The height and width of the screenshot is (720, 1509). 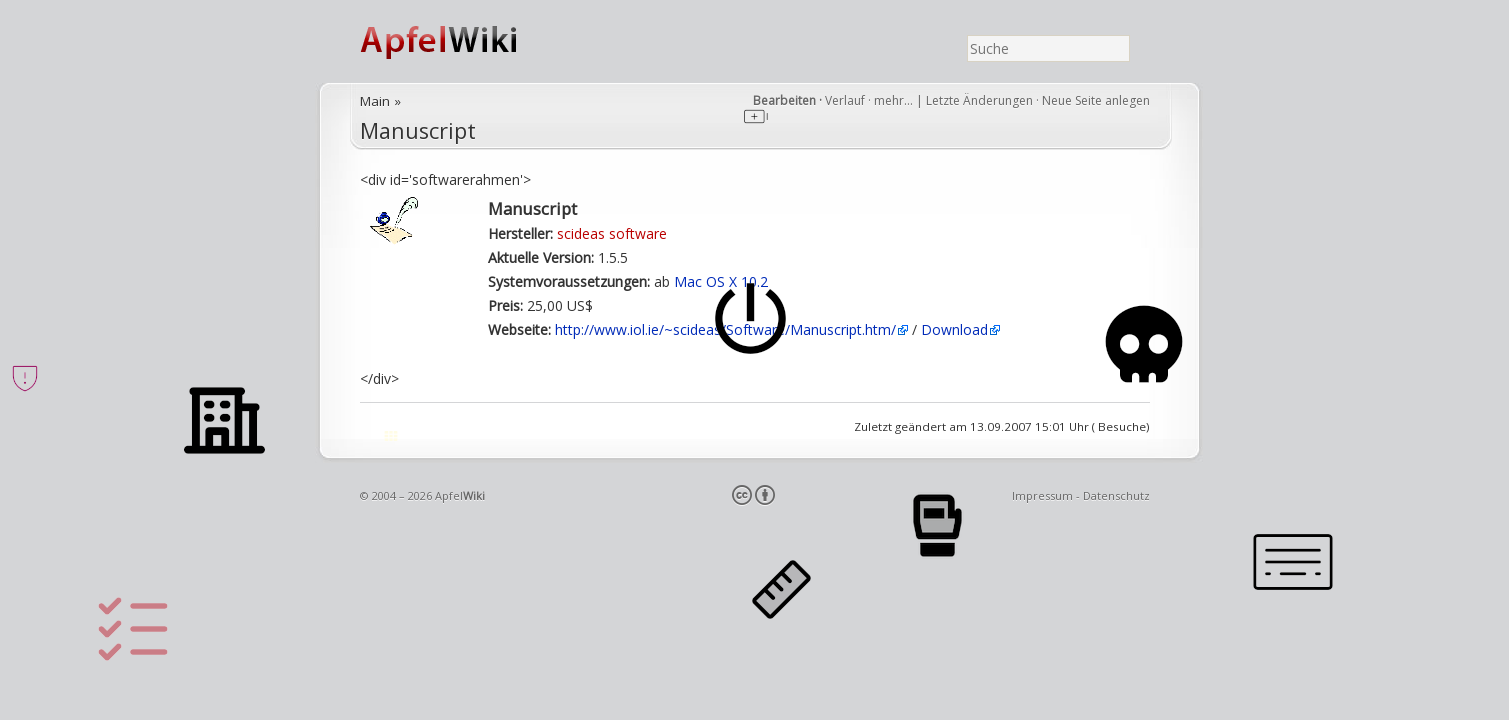 What do you see at coordinates (1144, 344) in the screenshot?
I see `indicates danger or fatal error` at bounding box center [1144, 344].